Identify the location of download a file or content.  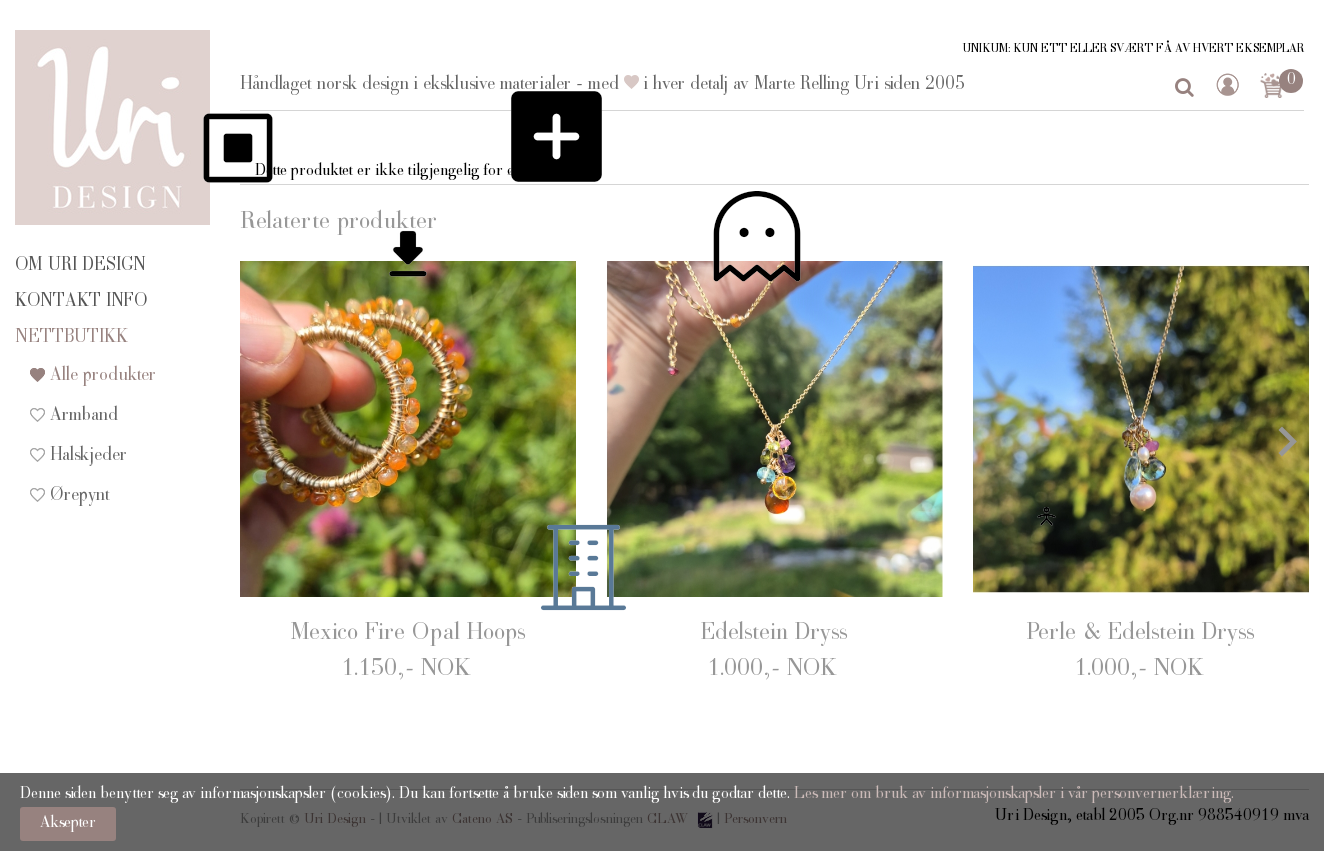
(408, 255).